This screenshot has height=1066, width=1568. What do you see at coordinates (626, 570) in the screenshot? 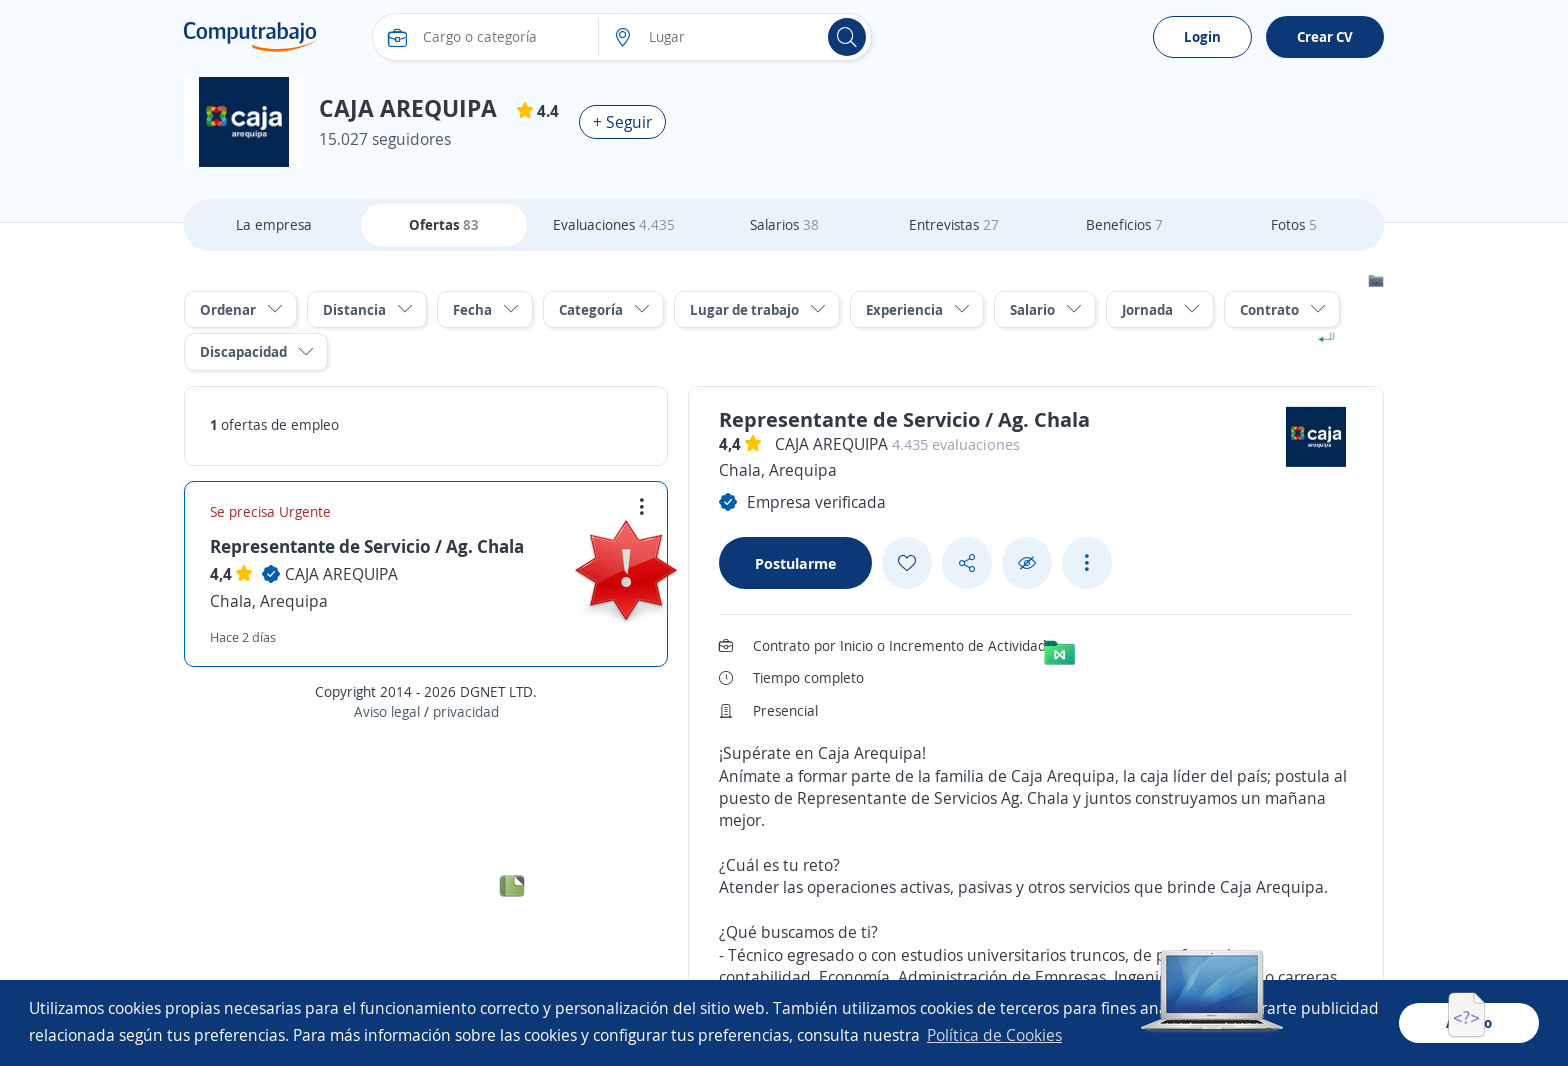
I see `indicates a critical software update is available` at bounding box center [626, 570].